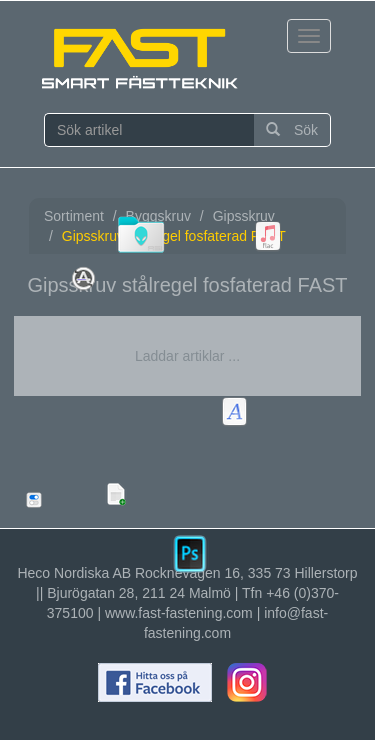 The height and width of the screenshot is (740, 375). What do you see at coordinates (141, 236) in the screenshot?
I see `open alienware game files folder` at bounding box center [141, 236].